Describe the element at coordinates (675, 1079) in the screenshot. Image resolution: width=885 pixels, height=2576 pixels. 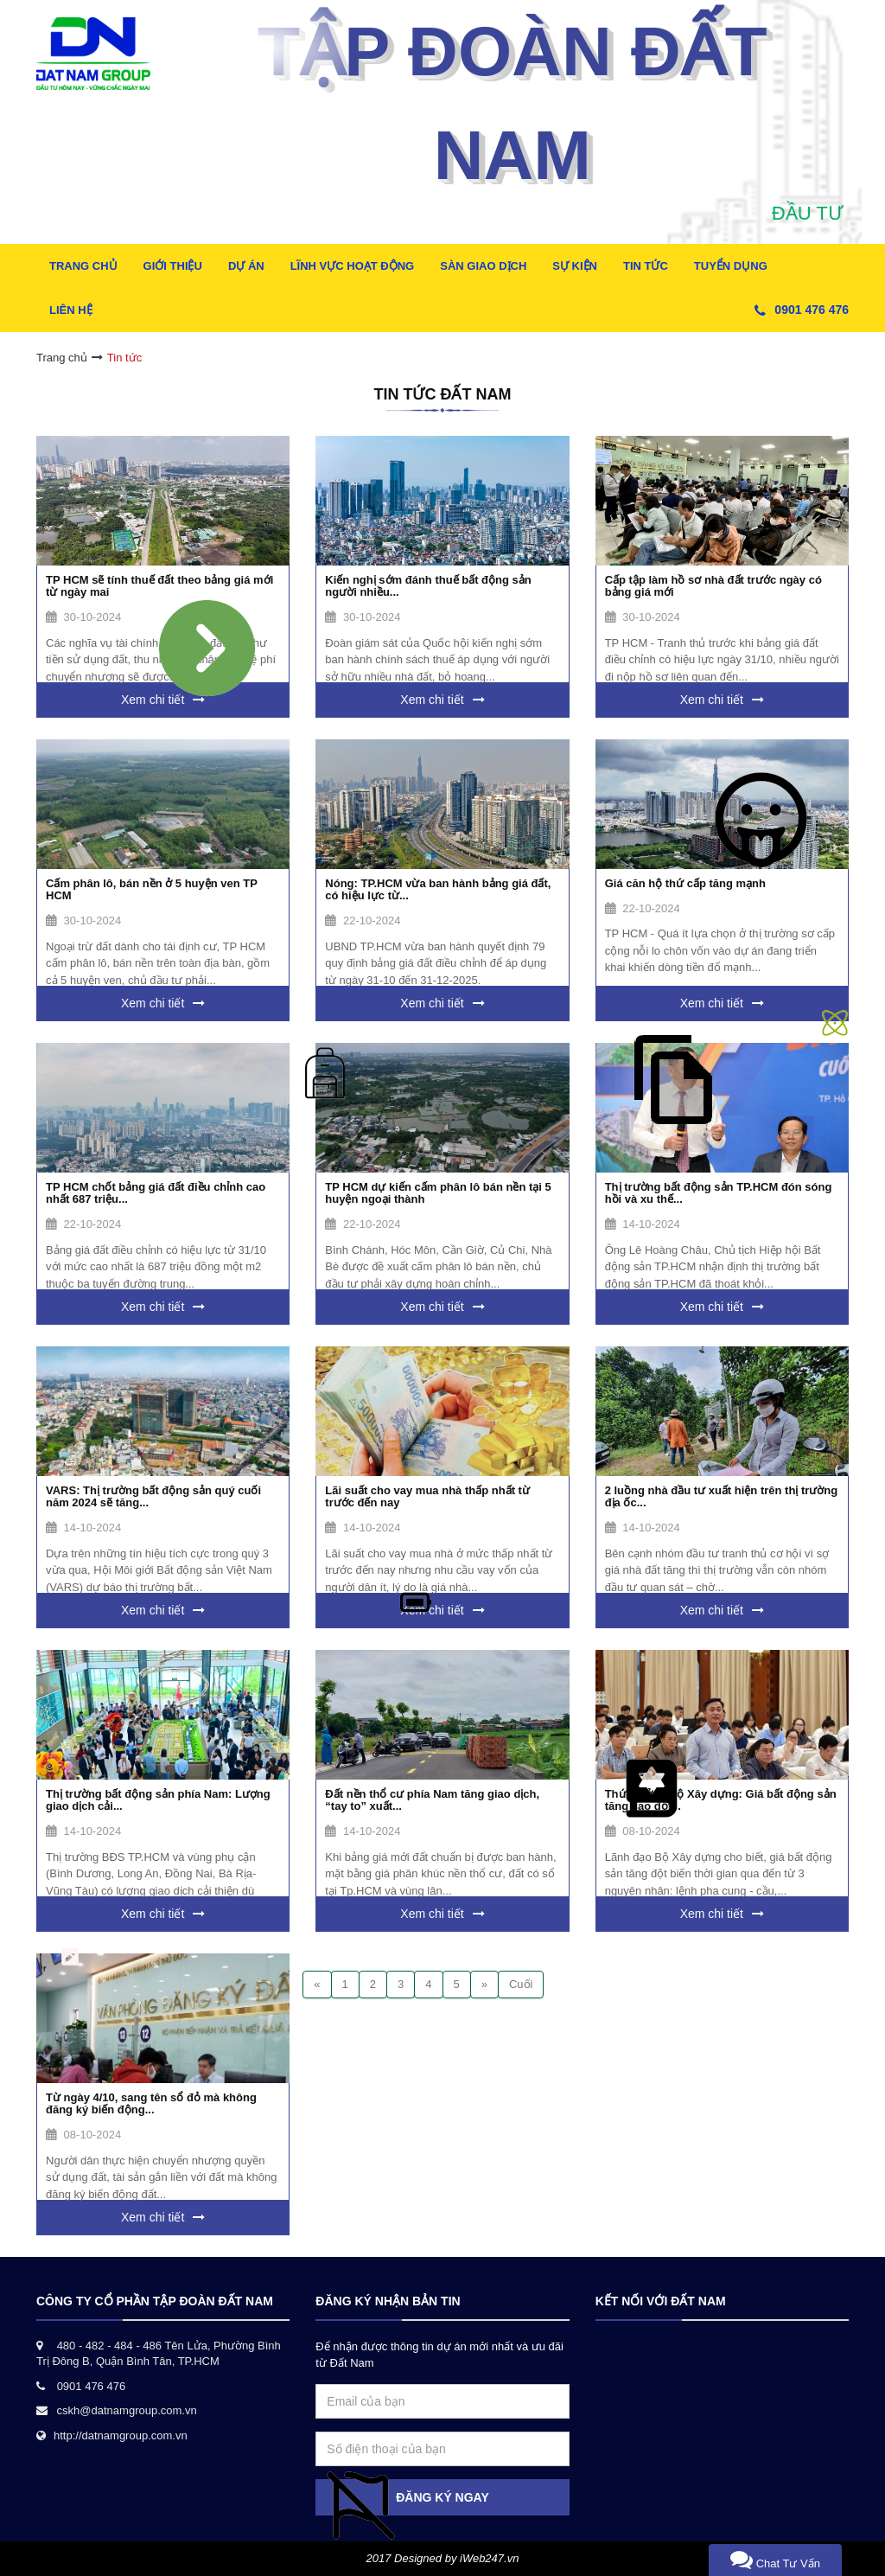
I see `copy file to clipboard` at that location.